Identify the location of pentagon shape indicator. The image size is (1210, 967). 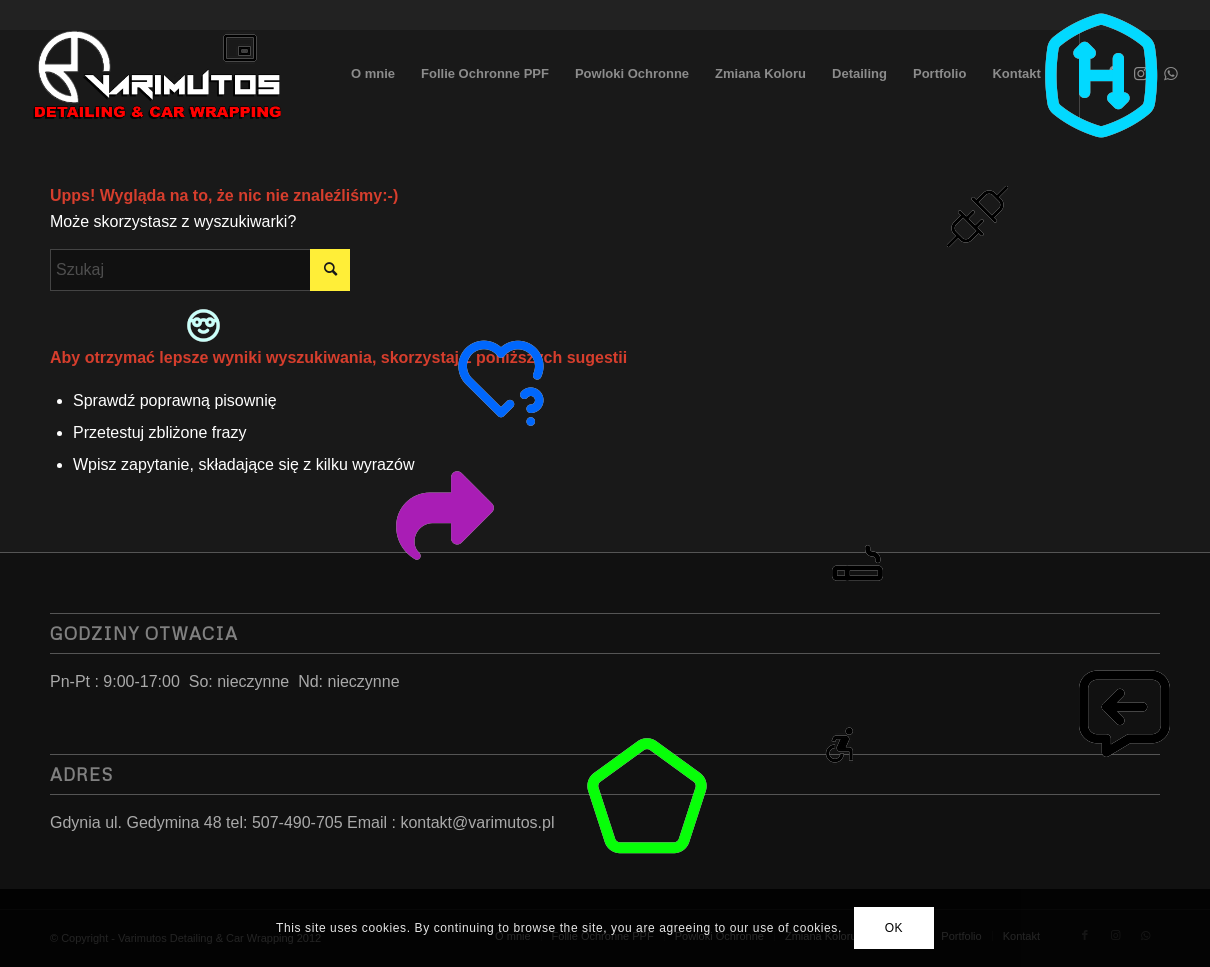
(647, 799).